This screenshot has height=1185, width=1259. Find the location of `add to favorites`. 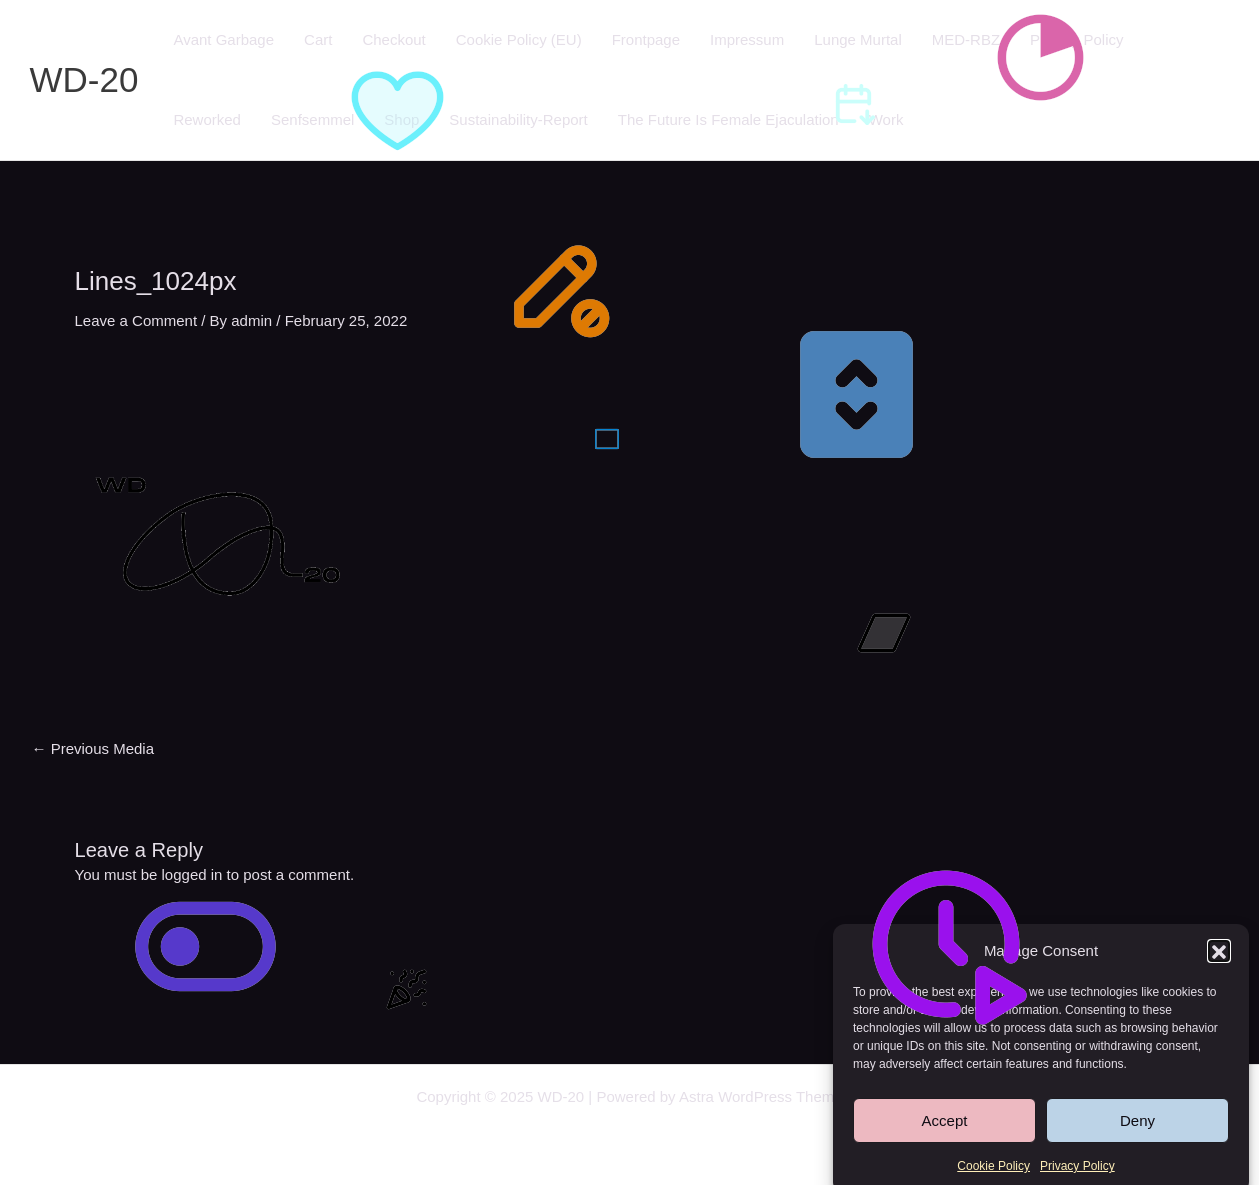

add to favorites is located at coordinates (397, 107).